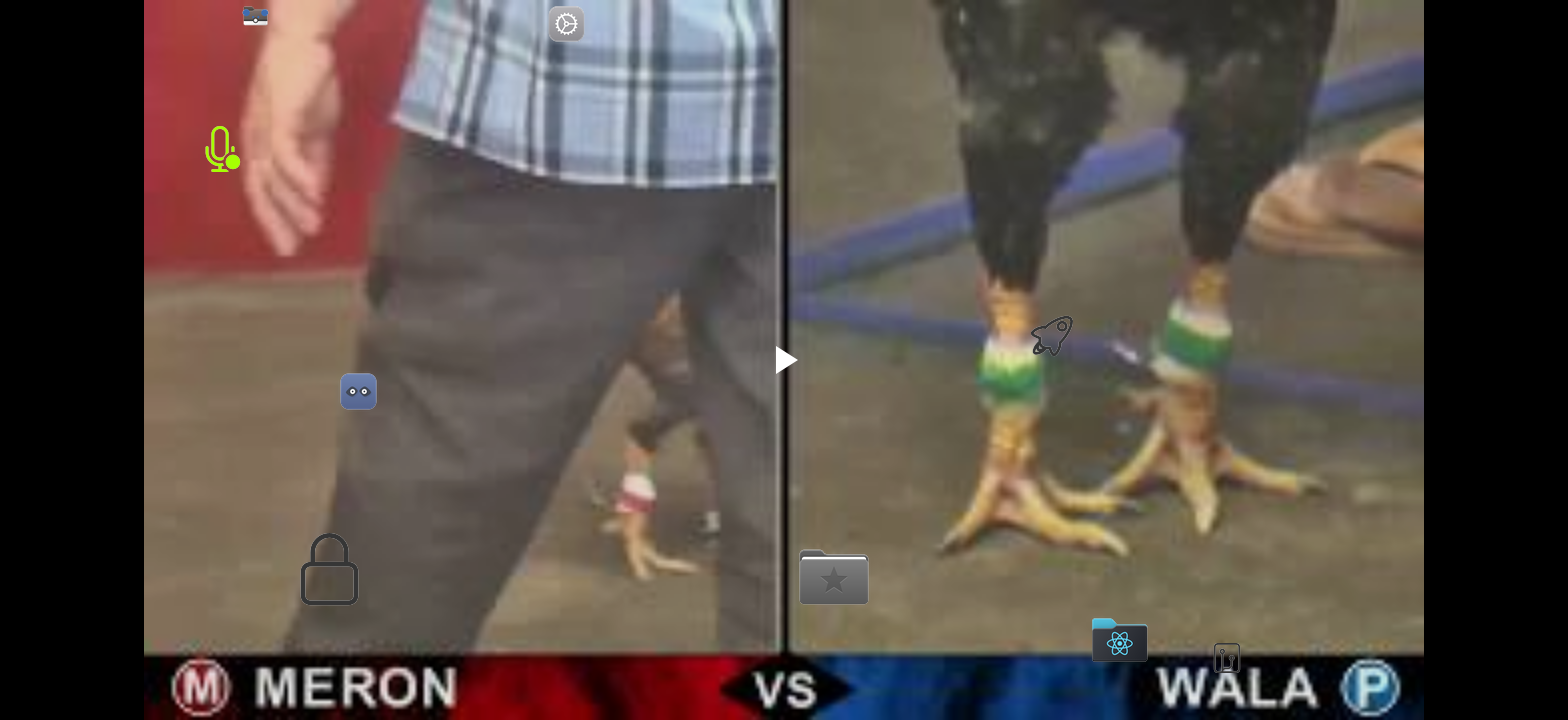  I want to click on open mockoon api mocking application, so click(358, 391).